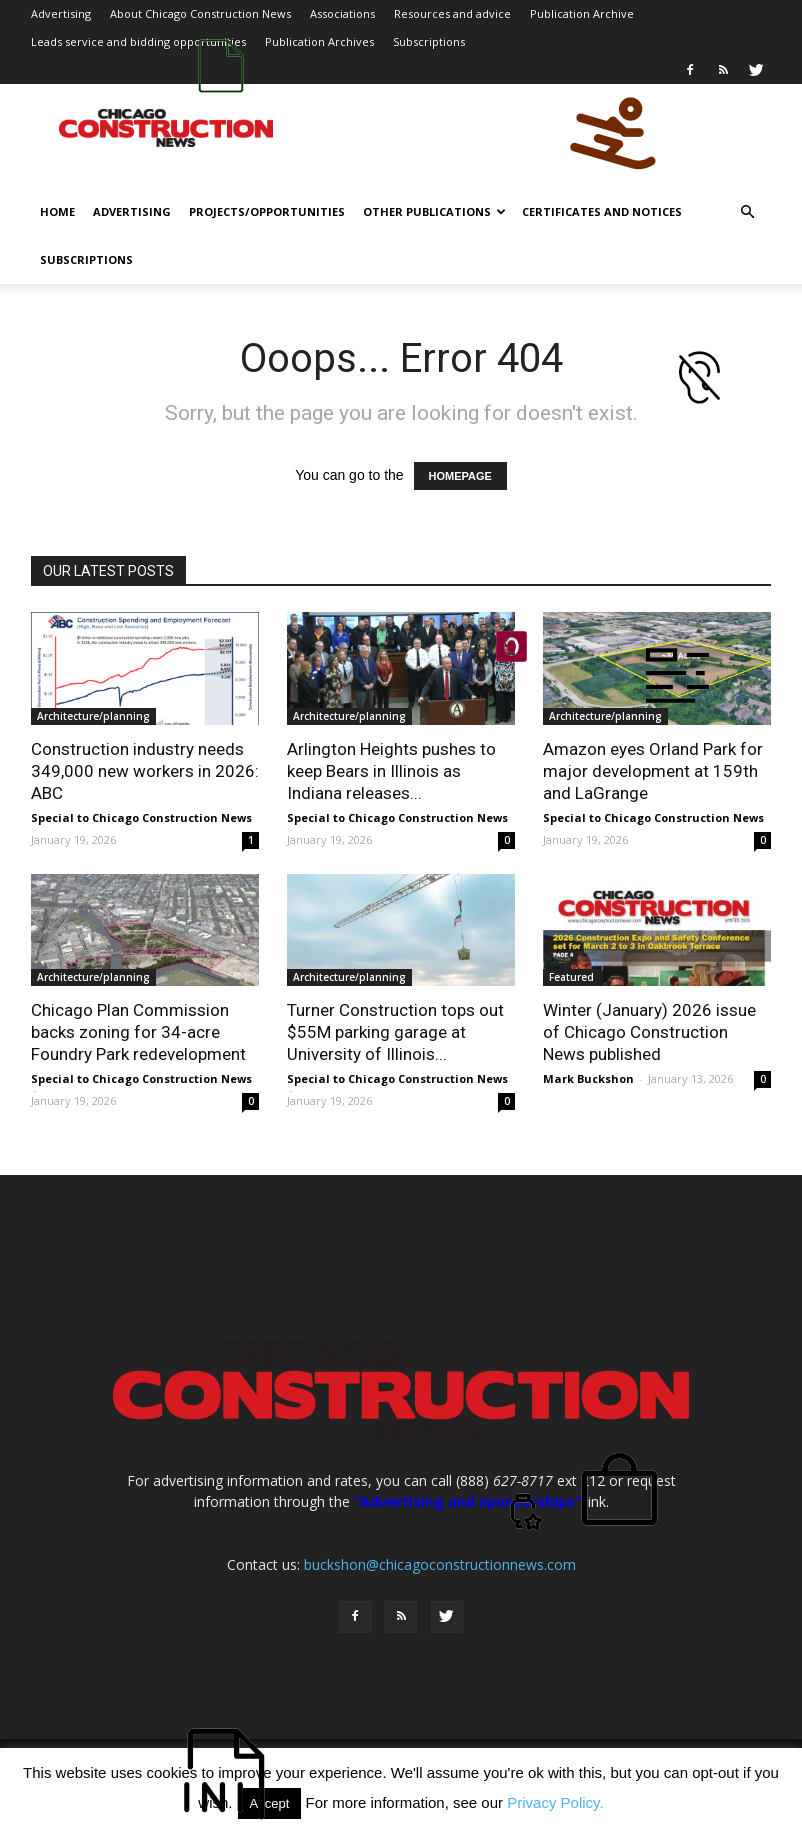  Describe the element at coordinates (613, 134) in the screenshot. I see `access skiing or winter sports activities` at that location.